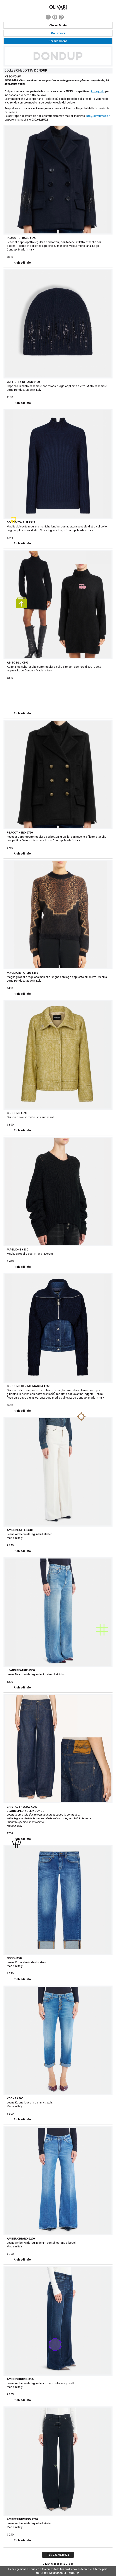  What do you see at coordinates (102, 1630) in the screenshot?
I see `add or view hashtags` at bounding box center [102, 1630].